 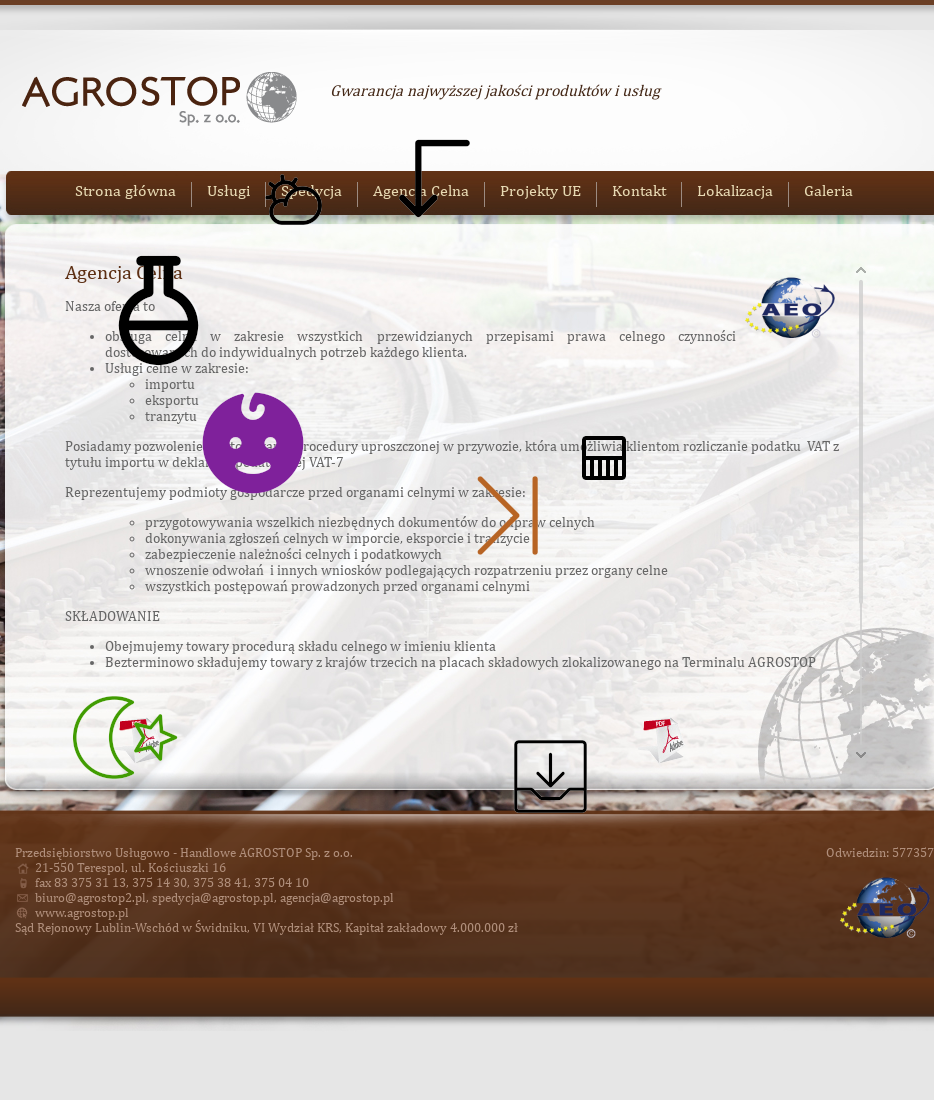 What do you see at coordinates (253, 443) in the screenshot?
I see `access baby or child-related features` at bounding box center [253, 443].